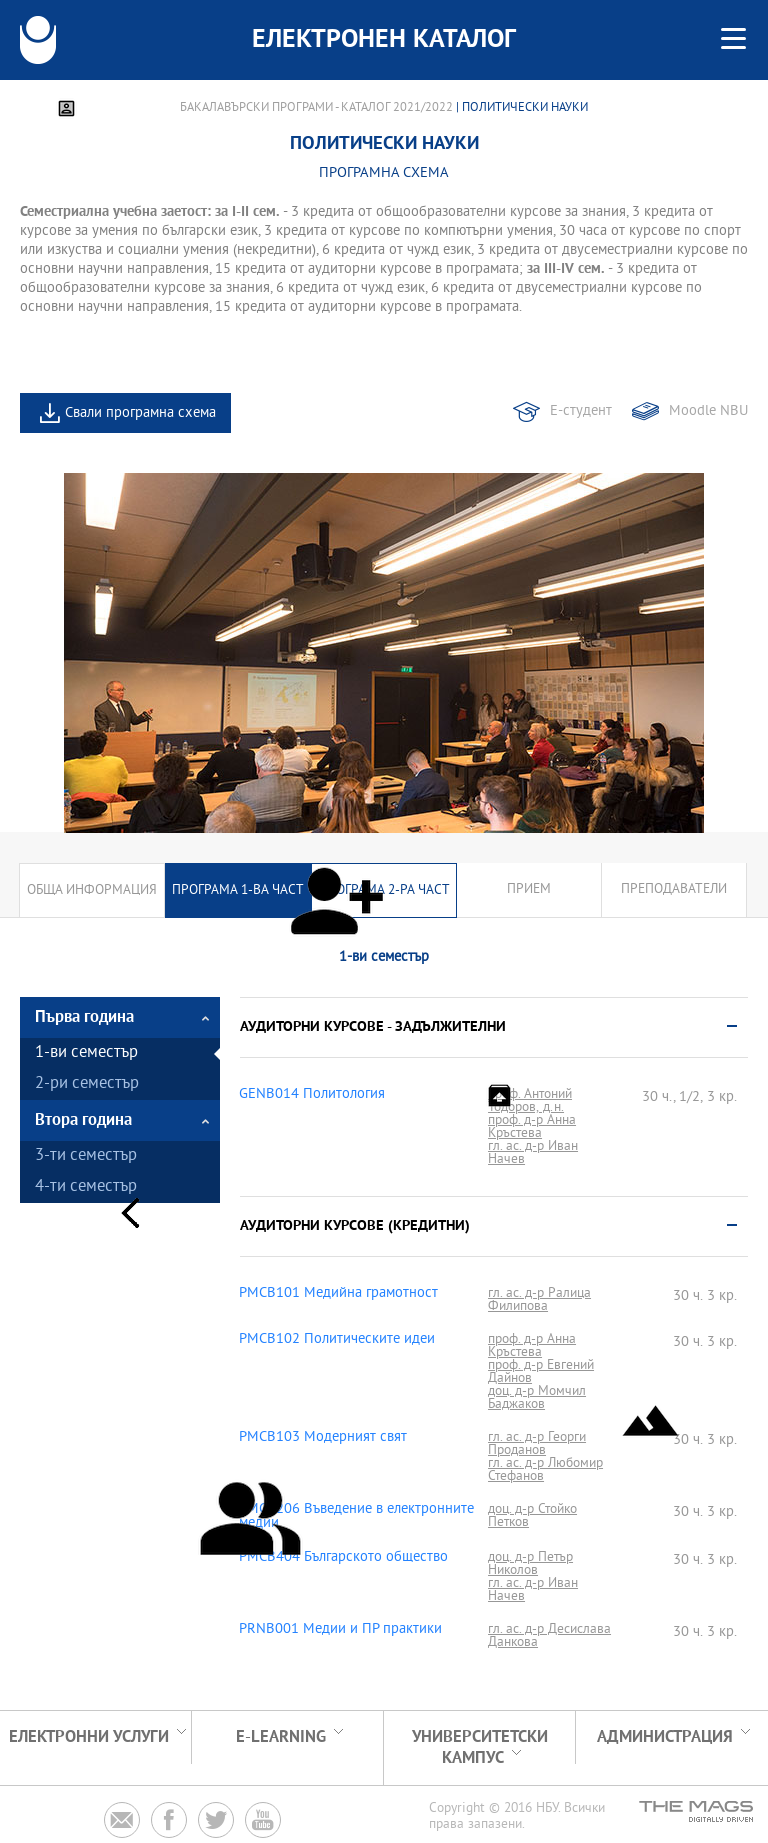  Describe the element at coordinates (499, 1095) in the screenshot. I see `unarchive an item or message` at that location.